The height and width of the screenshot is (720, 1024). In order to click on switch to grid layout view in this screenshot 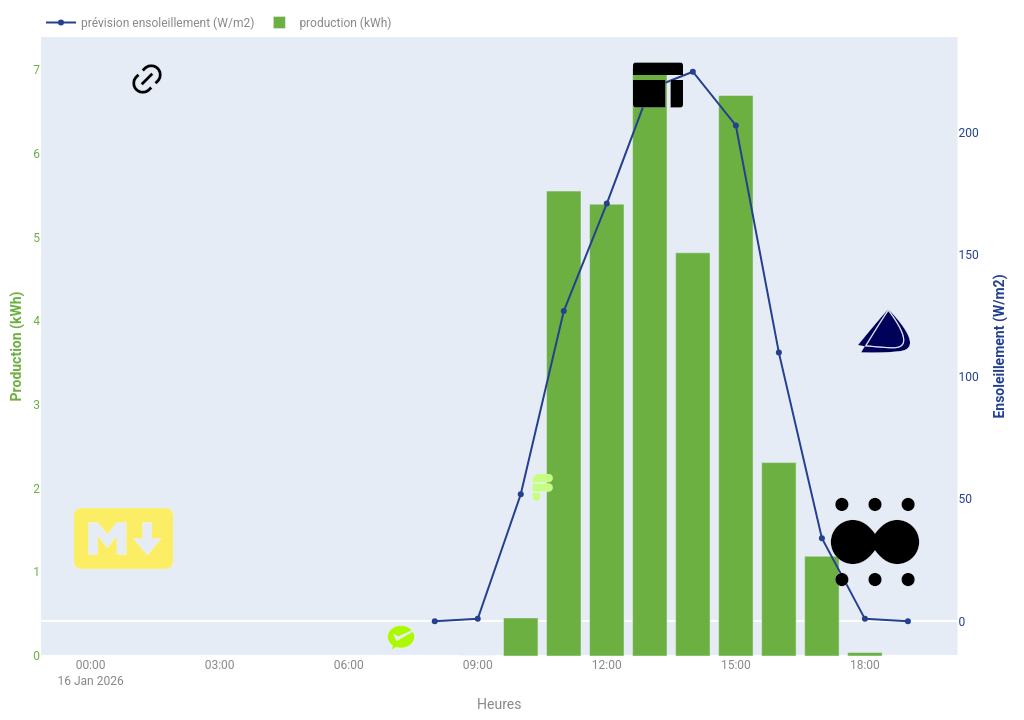, I will do `click(658, 85)`.